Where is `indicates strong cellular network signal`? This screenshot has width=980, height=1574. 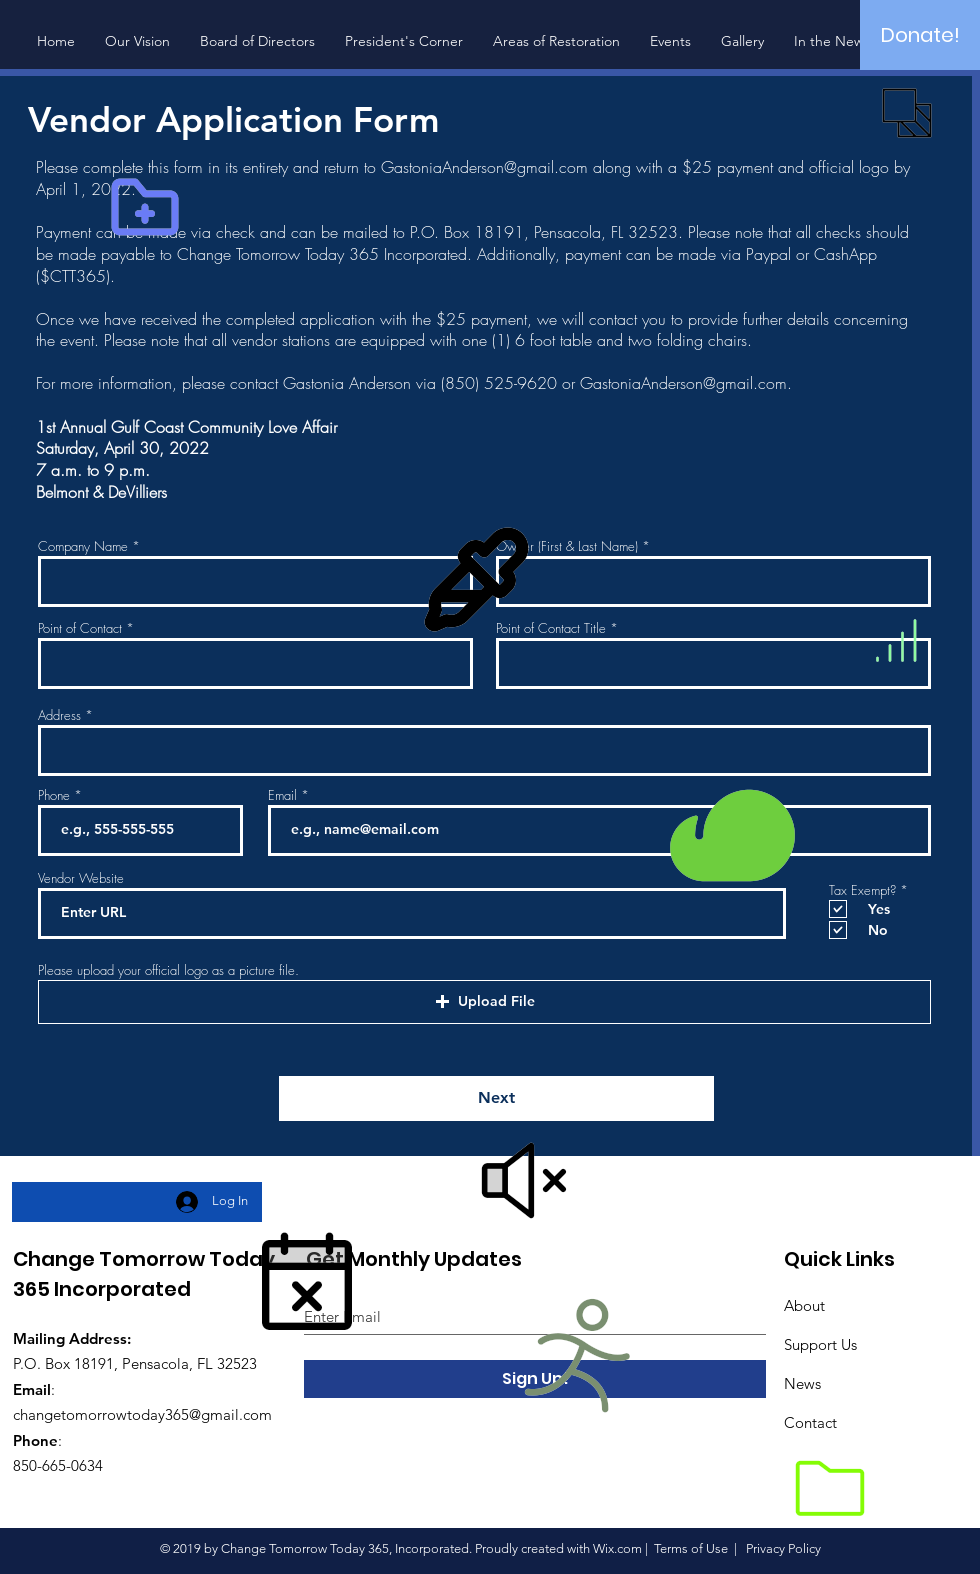
indicates strong cellular network signal is located at coordinates (905, 638).